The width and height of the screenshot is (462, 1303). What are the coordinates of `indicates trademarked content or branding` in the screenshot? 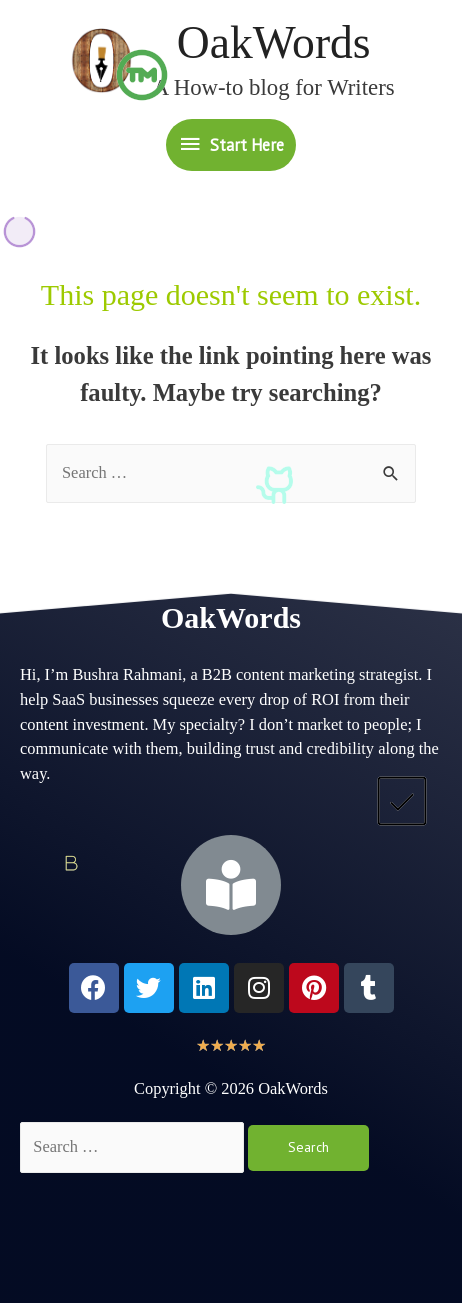 It's located at (142, 75).